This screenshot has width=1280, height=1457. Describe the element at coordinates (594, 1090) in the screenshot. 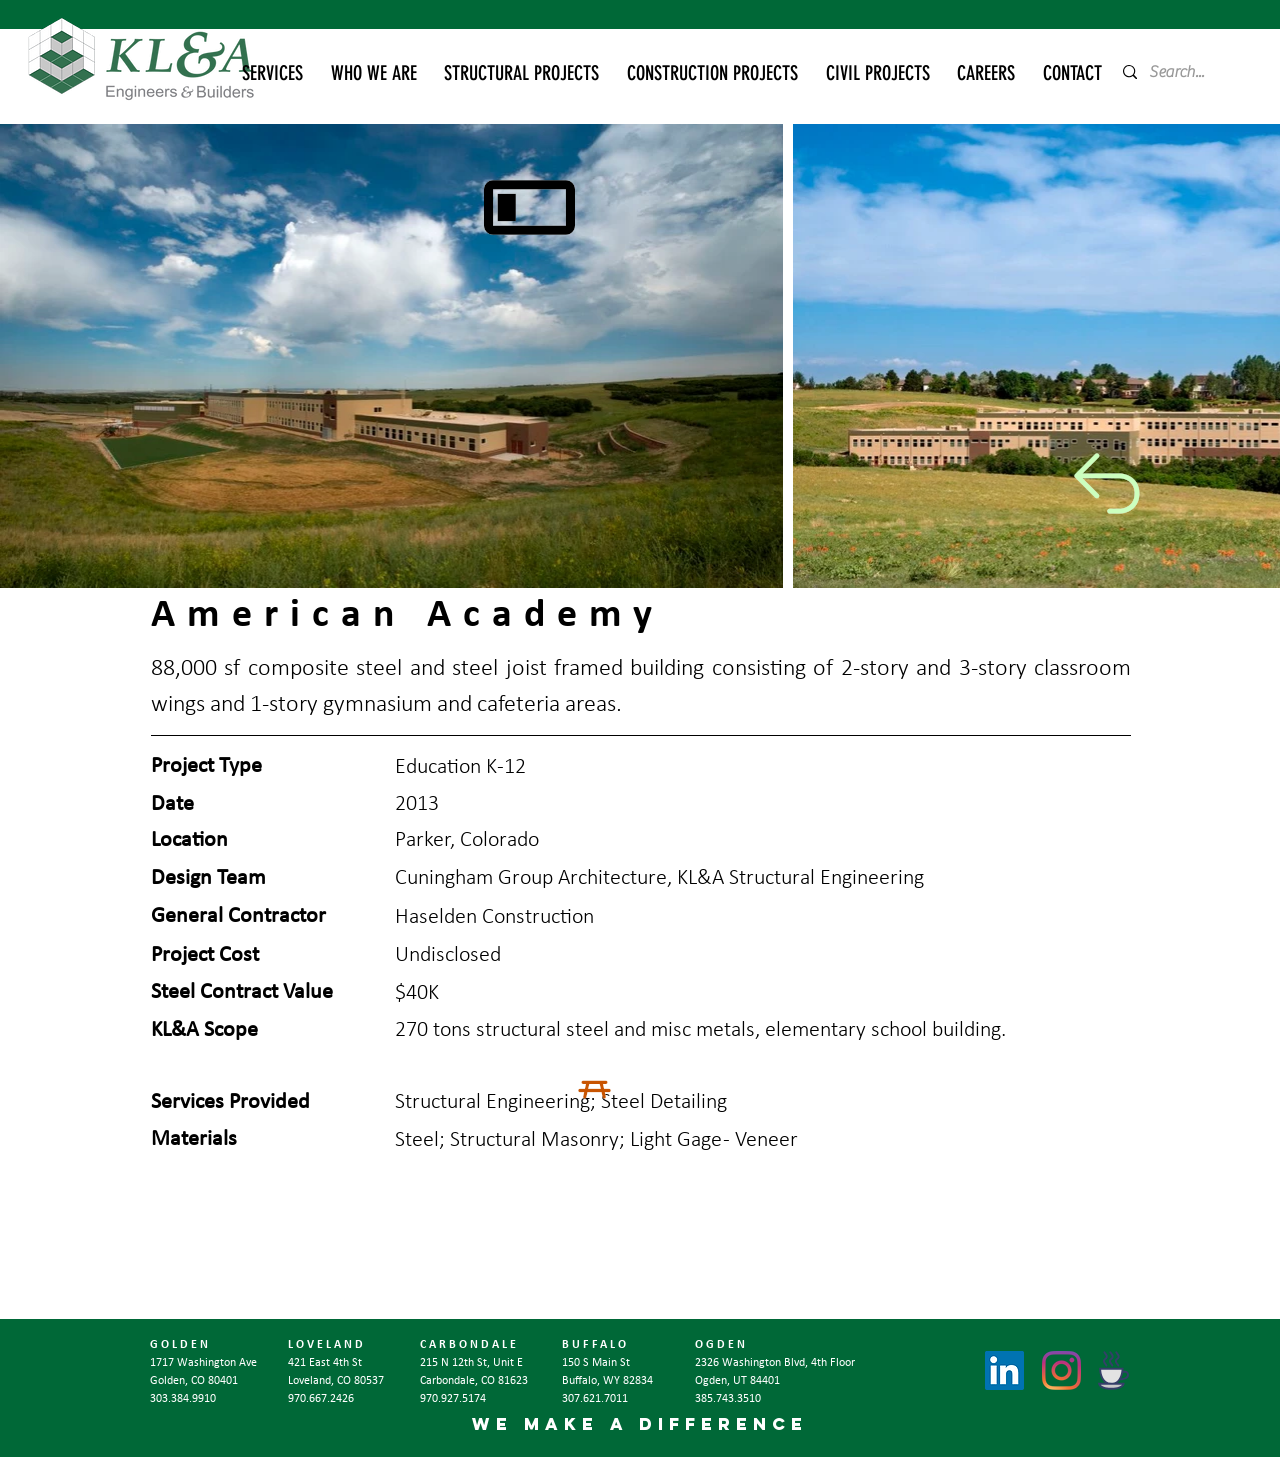

I see `find nearby picnic areas` at that location.